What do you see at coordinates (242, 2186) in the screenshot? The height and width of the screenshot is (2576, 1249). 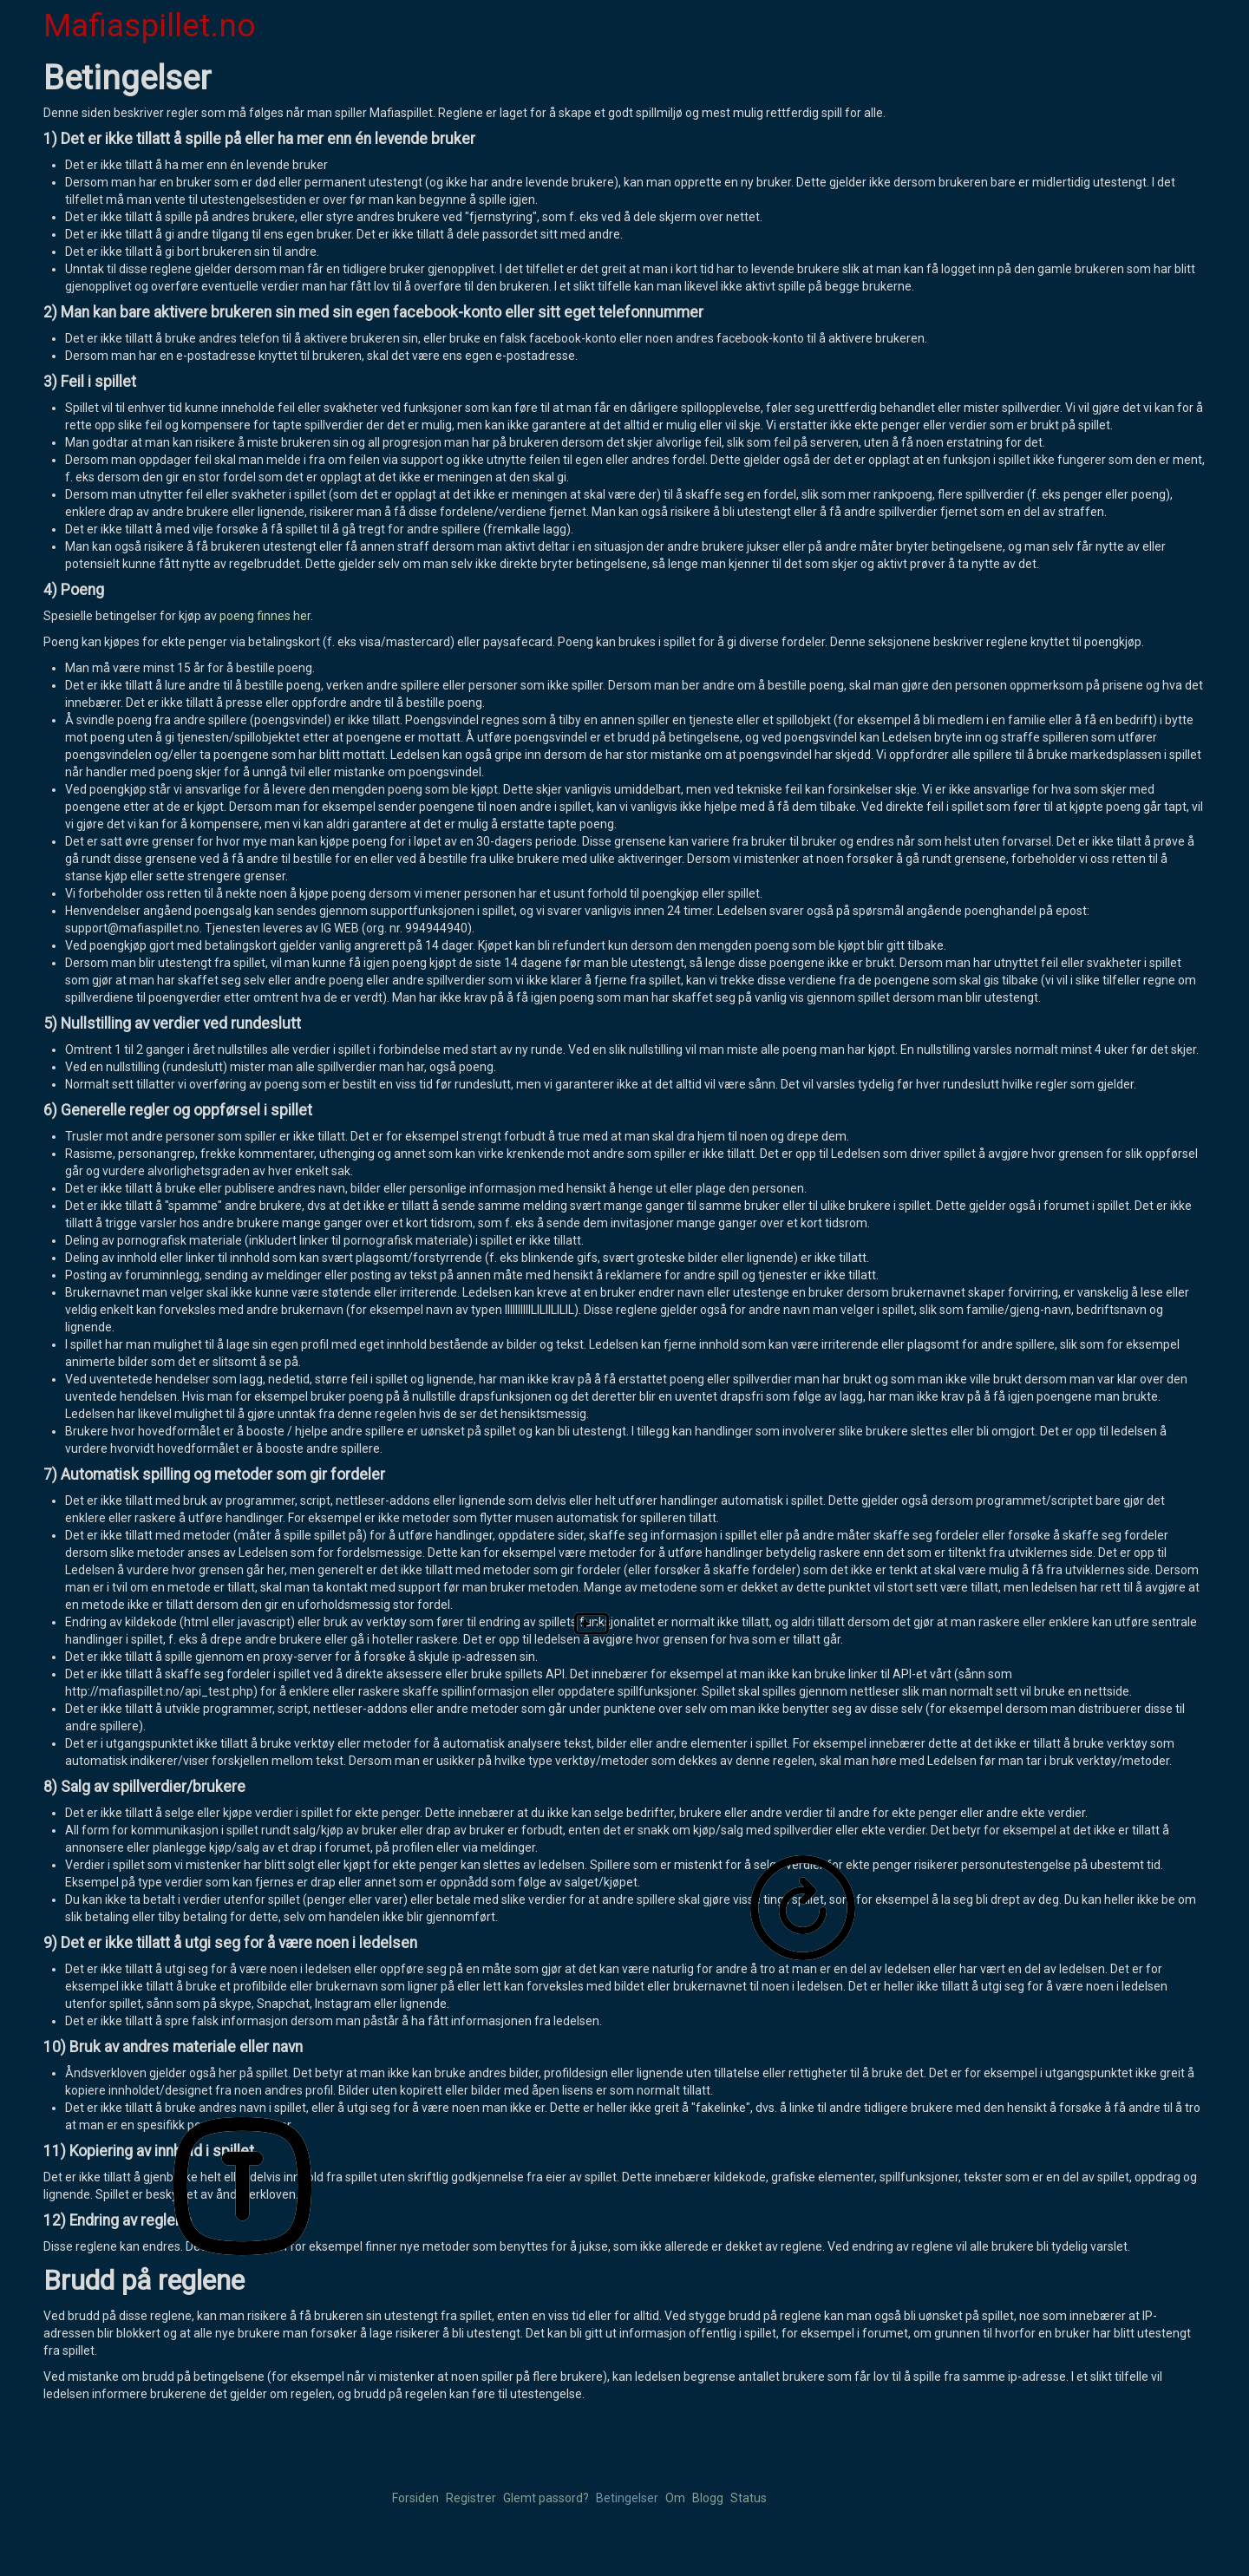 I see `text formatting or typography options` at bounding box center [242, 2186].